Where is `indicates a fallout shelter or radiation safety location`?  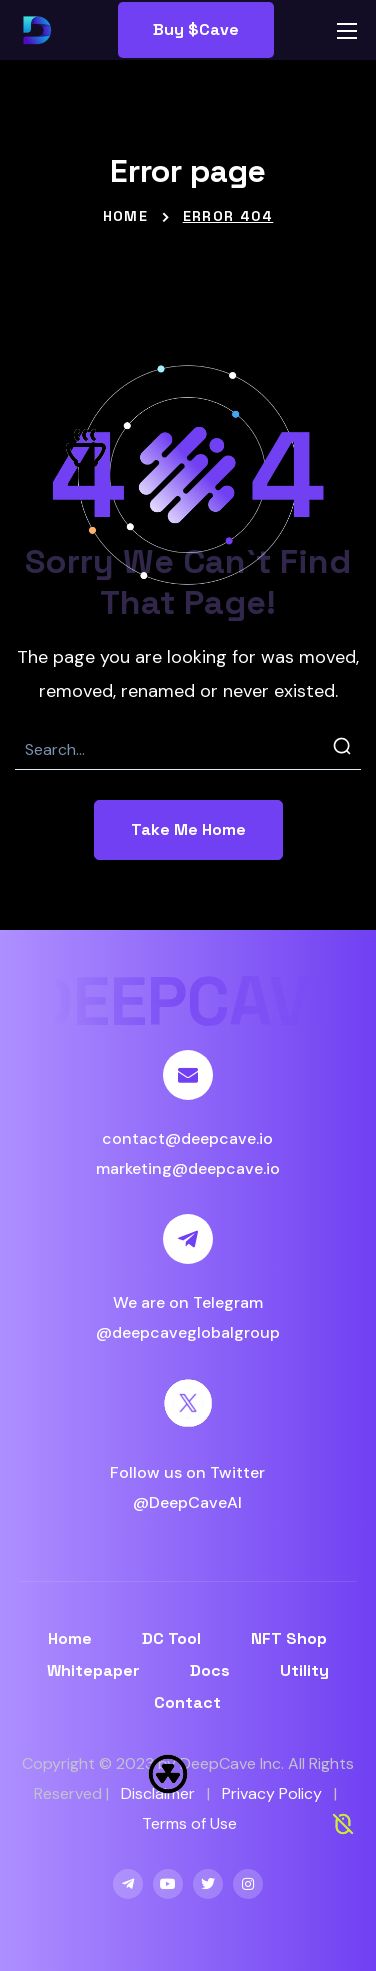 indicates a fallout shelter or radiation safety location is located at coordinates (168, 1774).